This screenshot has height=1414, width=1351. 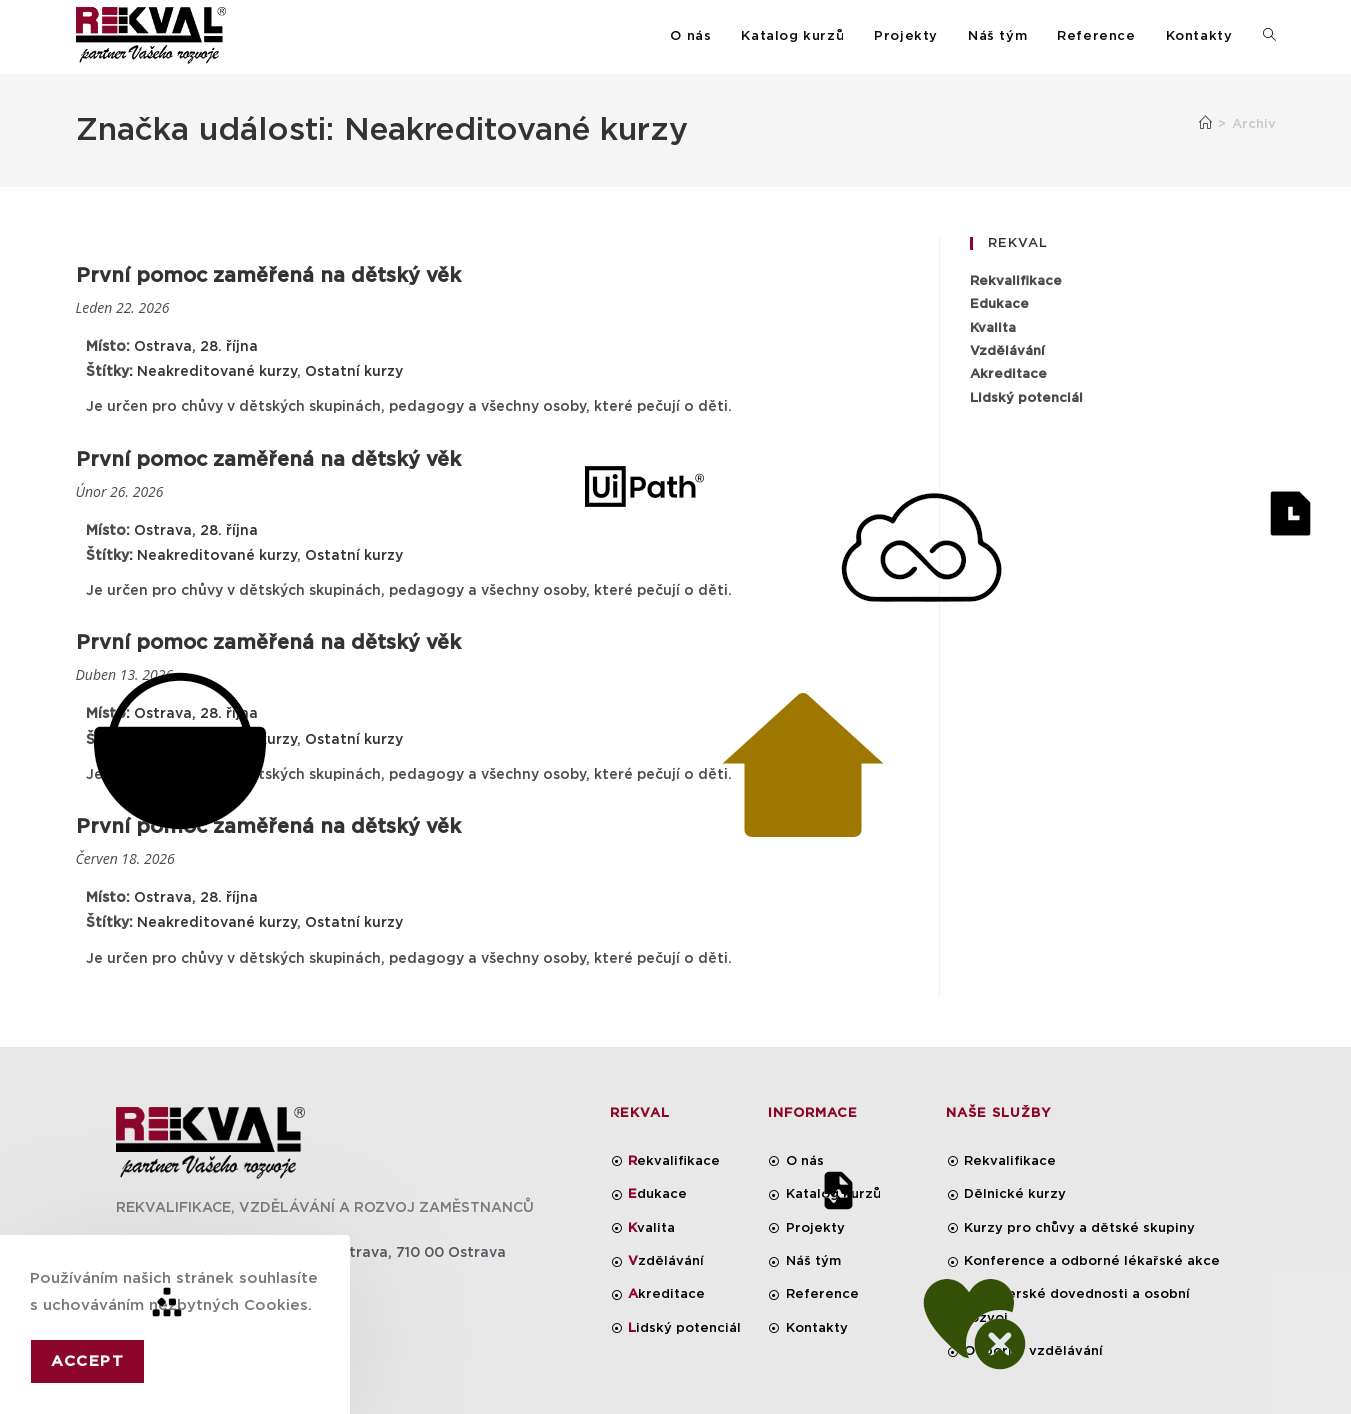 I want to click on open jsfiddle code editor, so click(x=921, y=547).